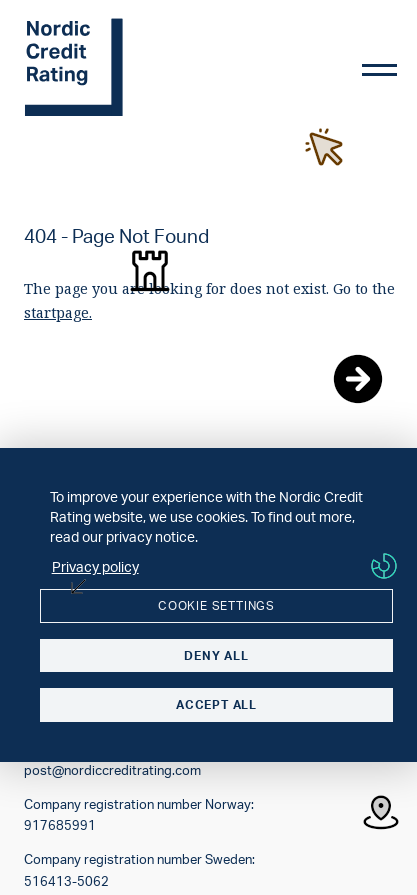 The width and height of the screenshot is (417, 895). What do you see at coordinates (326, 149) in the screenshot?
I see `click or tap to interact` at bounding box center [326, 149].